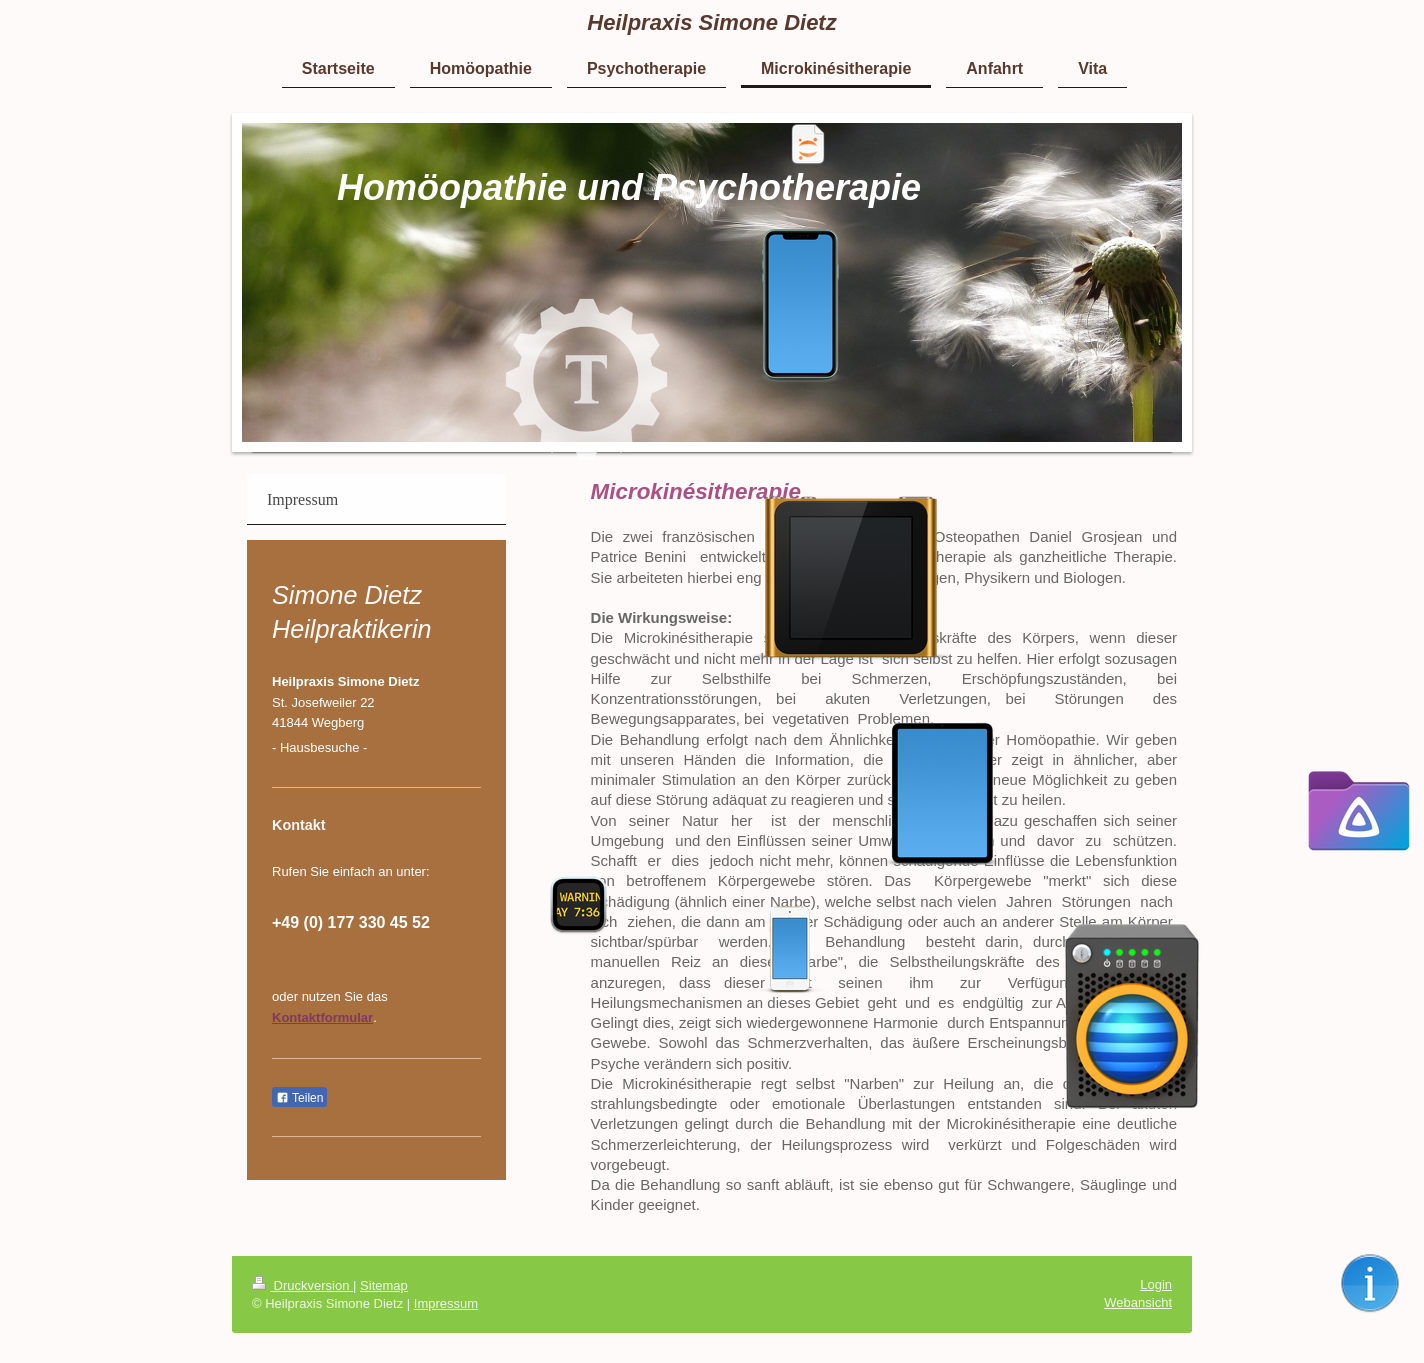 This screenshot has width=1424, height=1363. I want to click on iPad Air device icon, so click(942, 794).